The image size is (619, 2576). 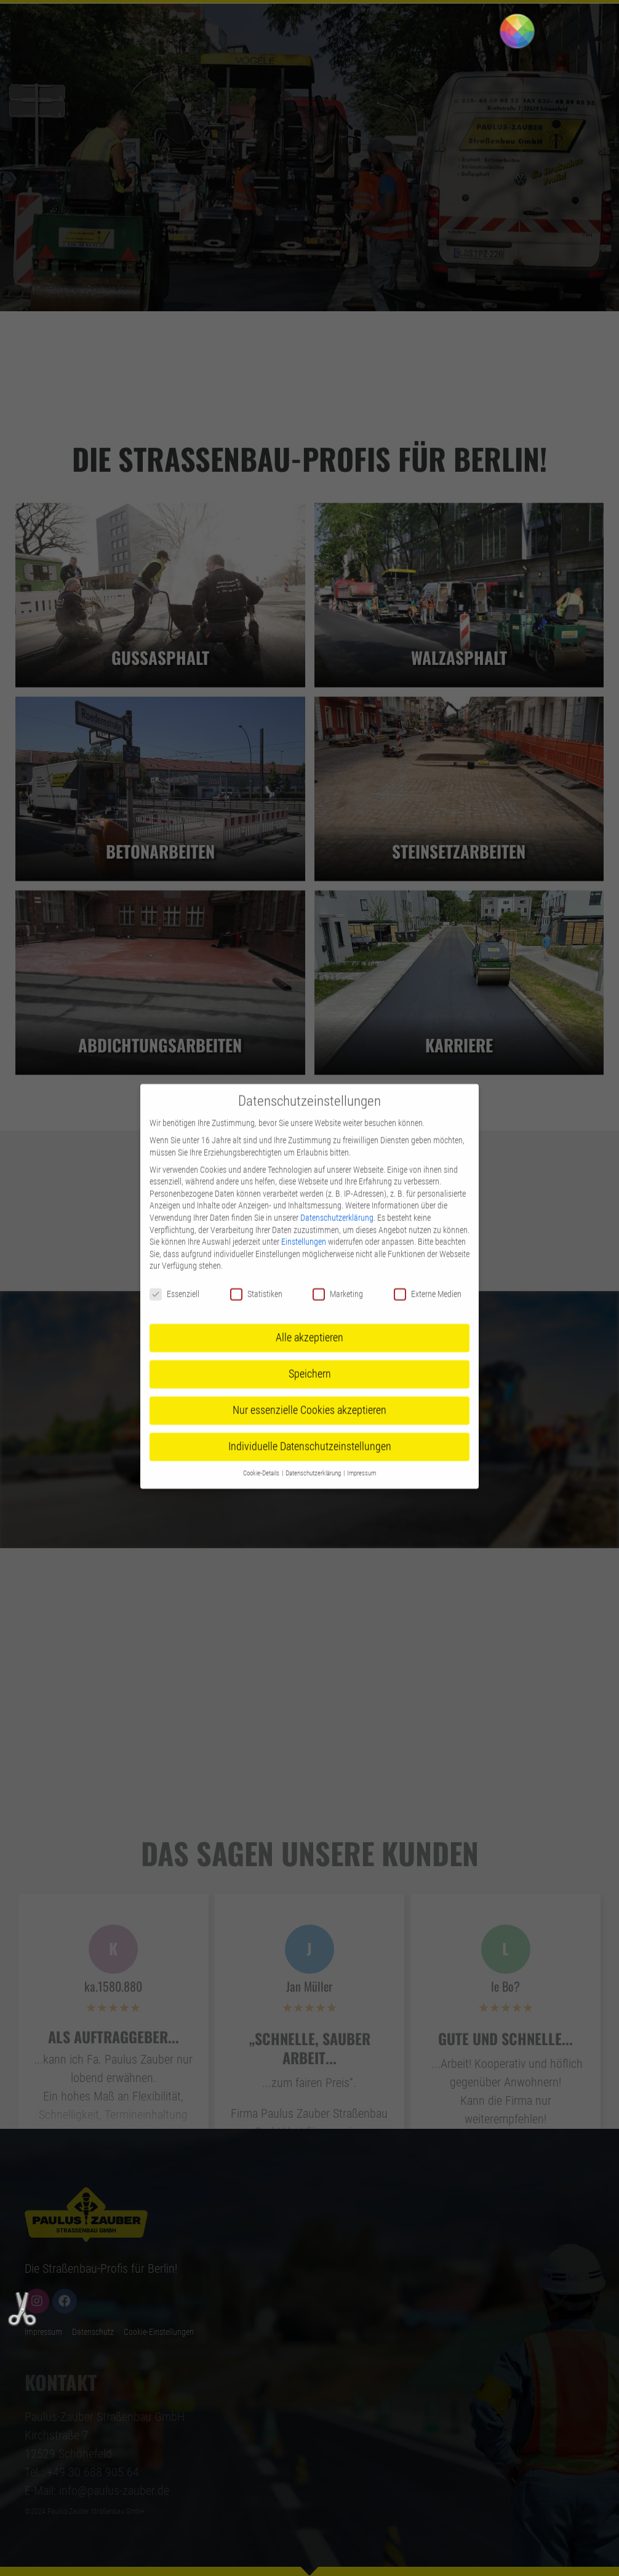 I want to click on open color picker tool, so click(x=517, y=31).